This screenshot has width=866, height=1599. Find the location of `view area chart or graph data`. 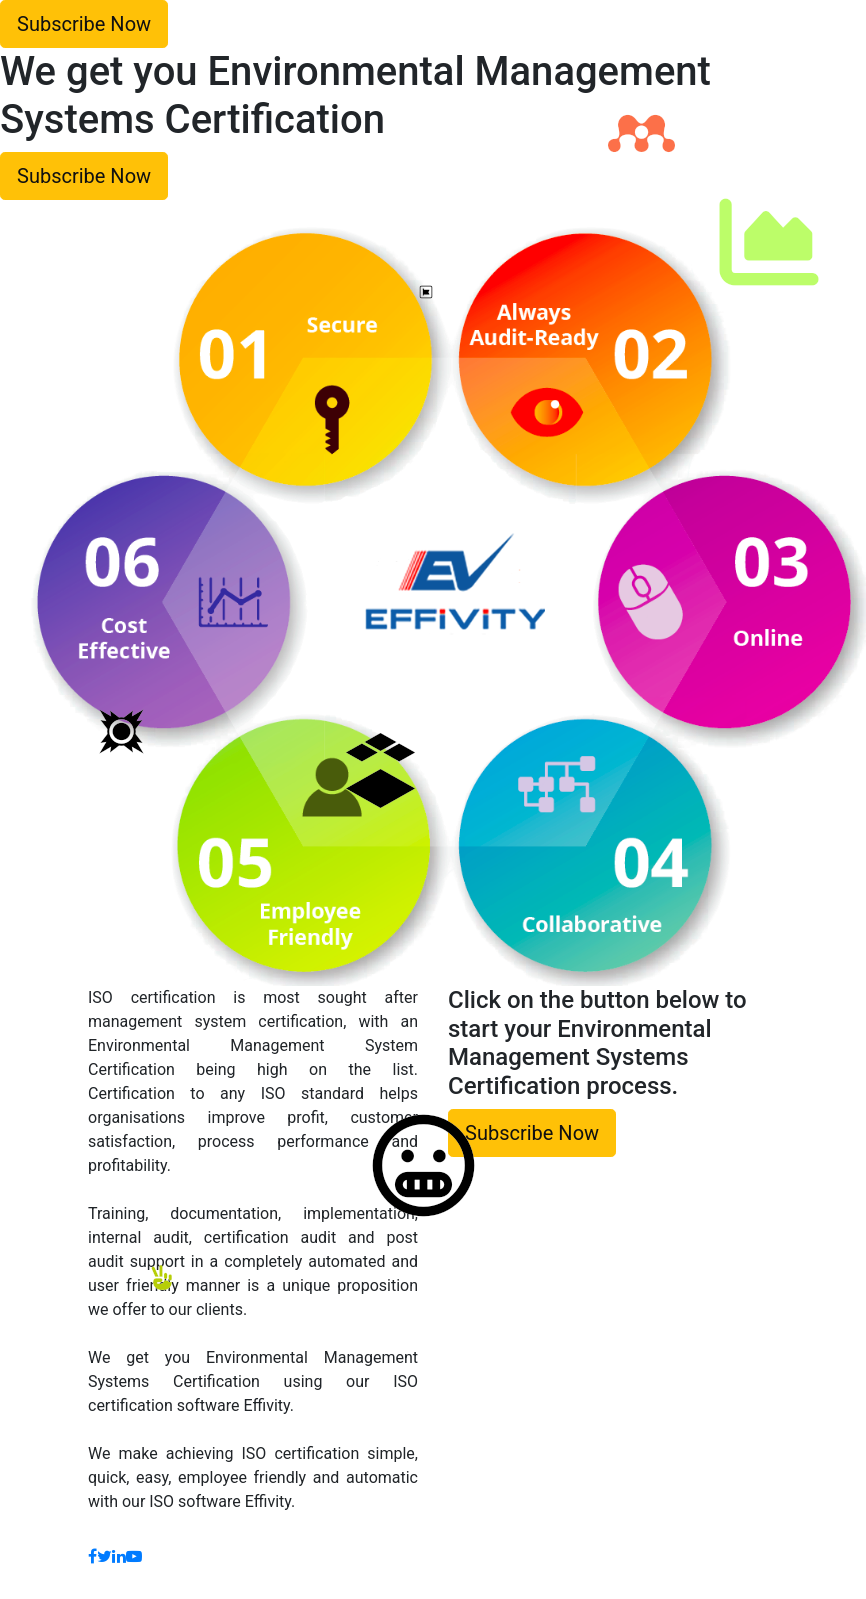

view area chart or graph data is located at coordinates (769, 242).